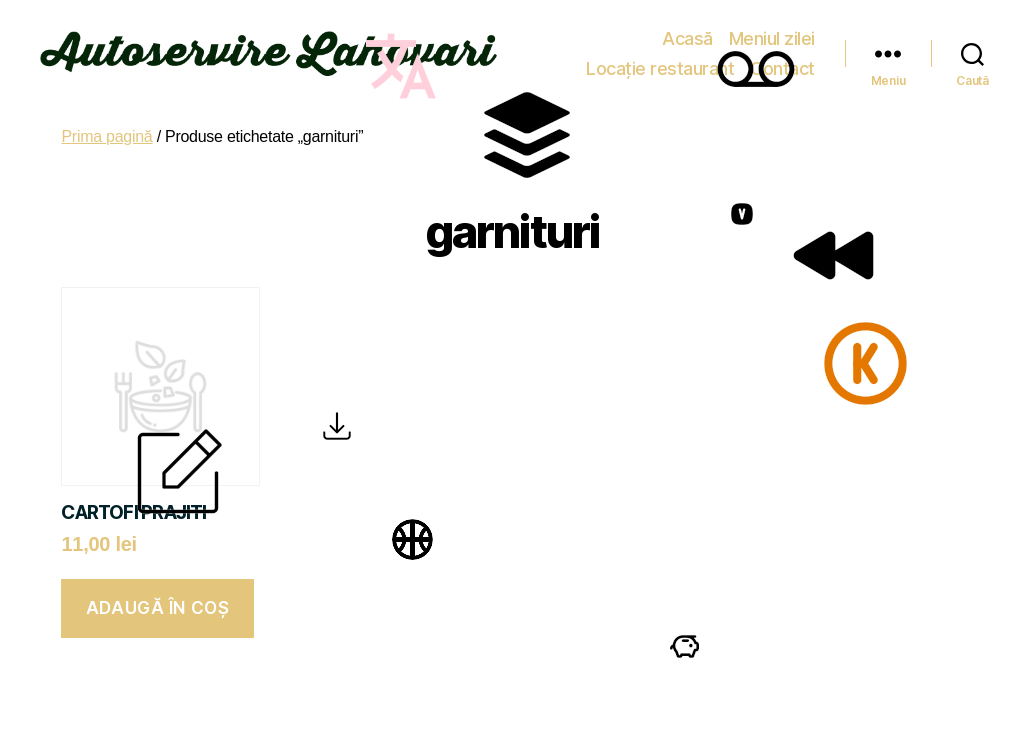  I want to click on download a file or document, so click(337, 426).